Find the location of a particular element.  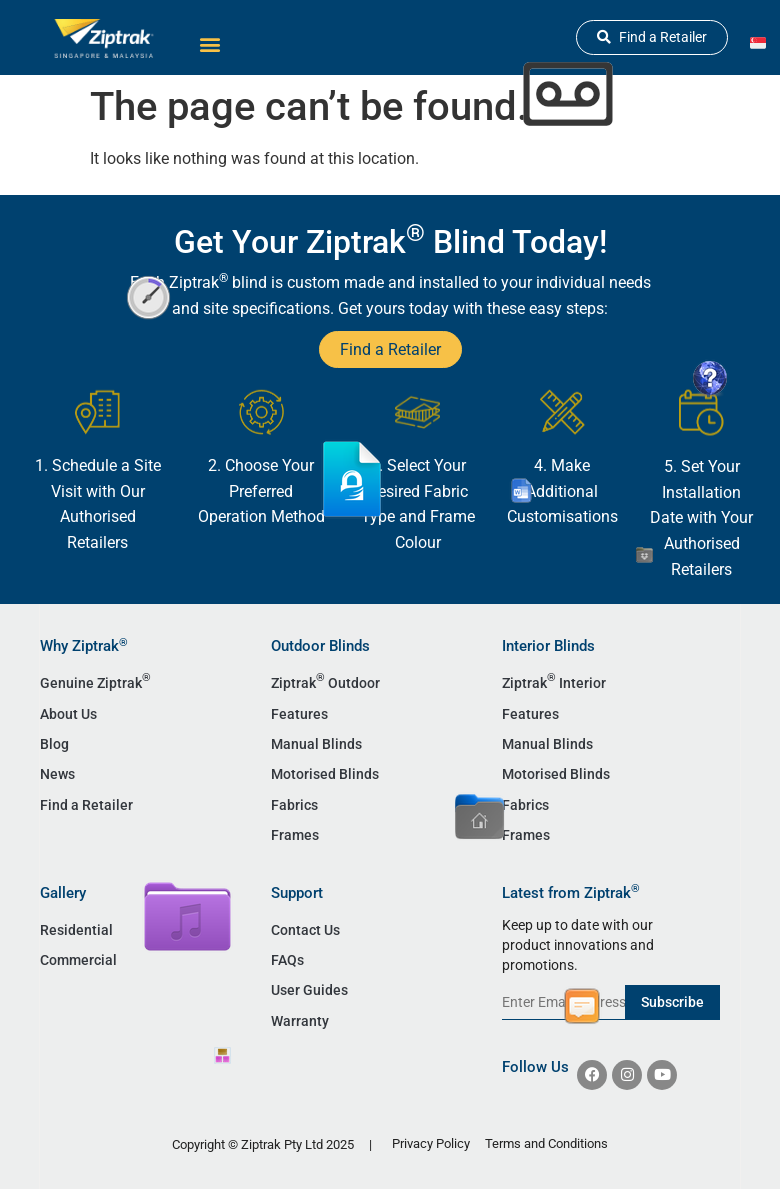

open your music folder is located at coordinates (187, 916).